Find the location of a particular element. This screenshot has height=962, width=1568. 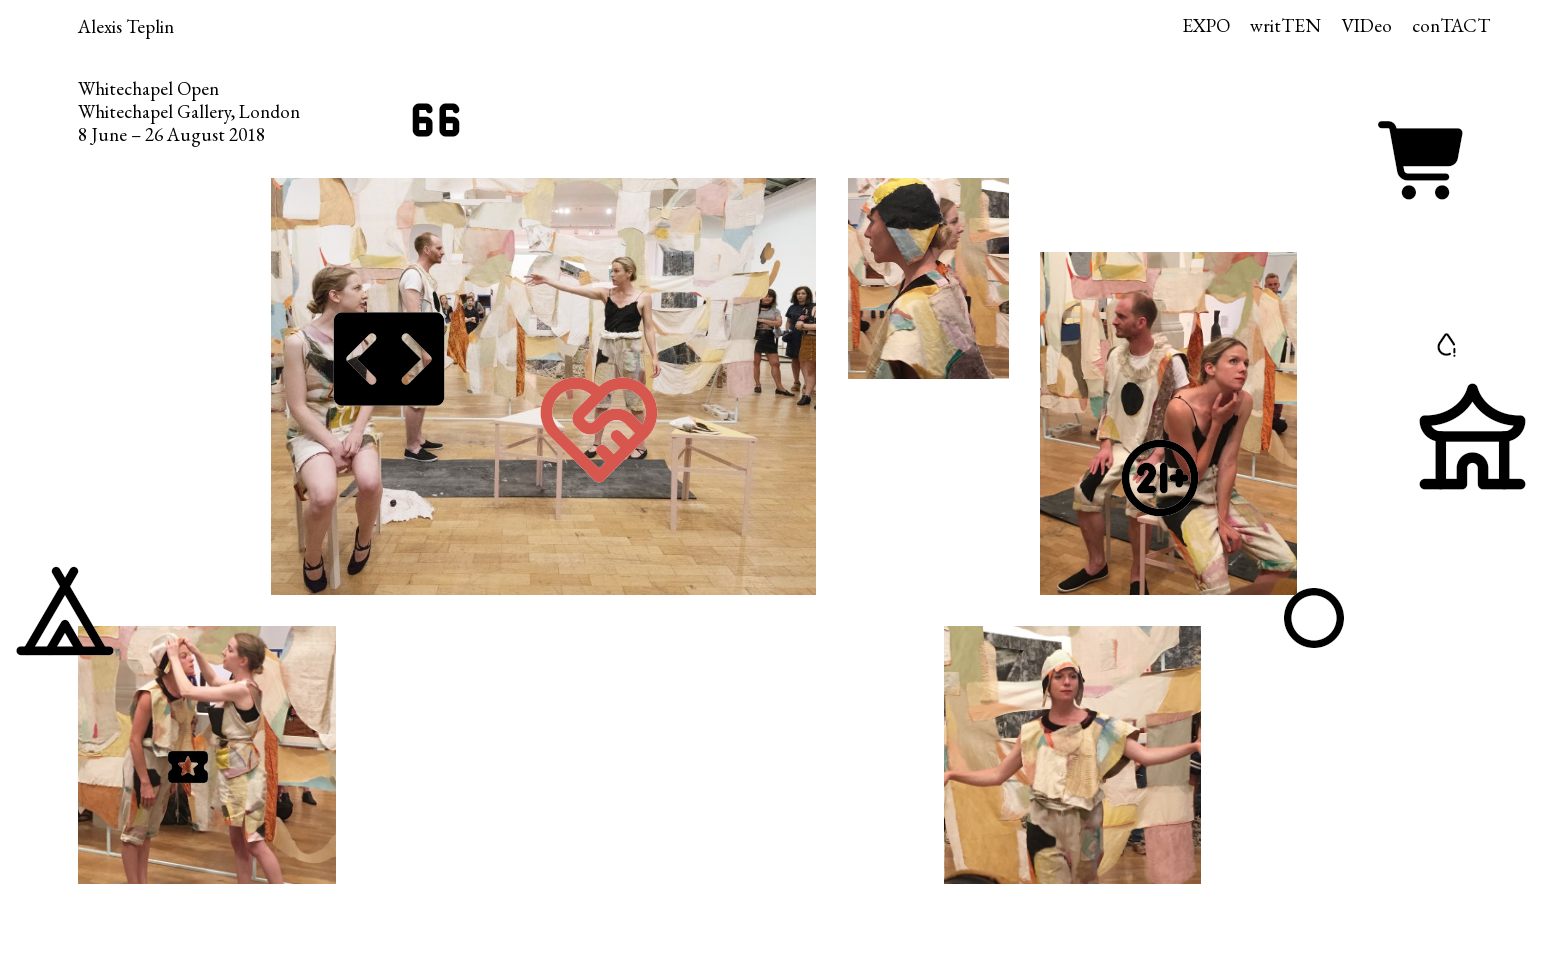

view camping or outdoor locations is located at coordinates (65, 611).